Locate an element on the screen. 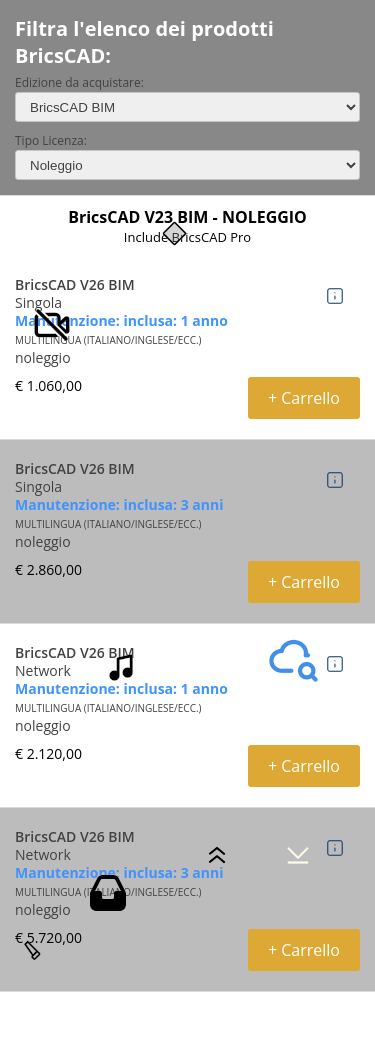  scroll to bottom of page or content is located at coordinates (298, 855).